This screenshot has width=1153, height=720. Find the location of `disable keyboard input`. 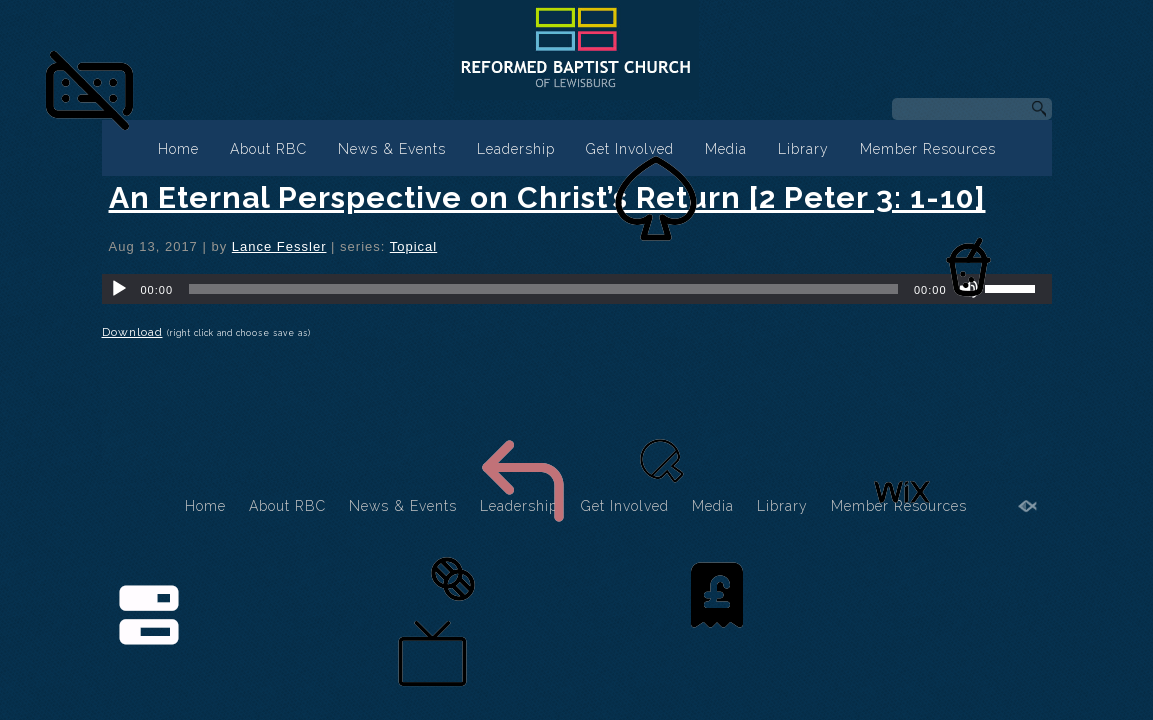

disable keyboard input is located at coordinates (89, 90).